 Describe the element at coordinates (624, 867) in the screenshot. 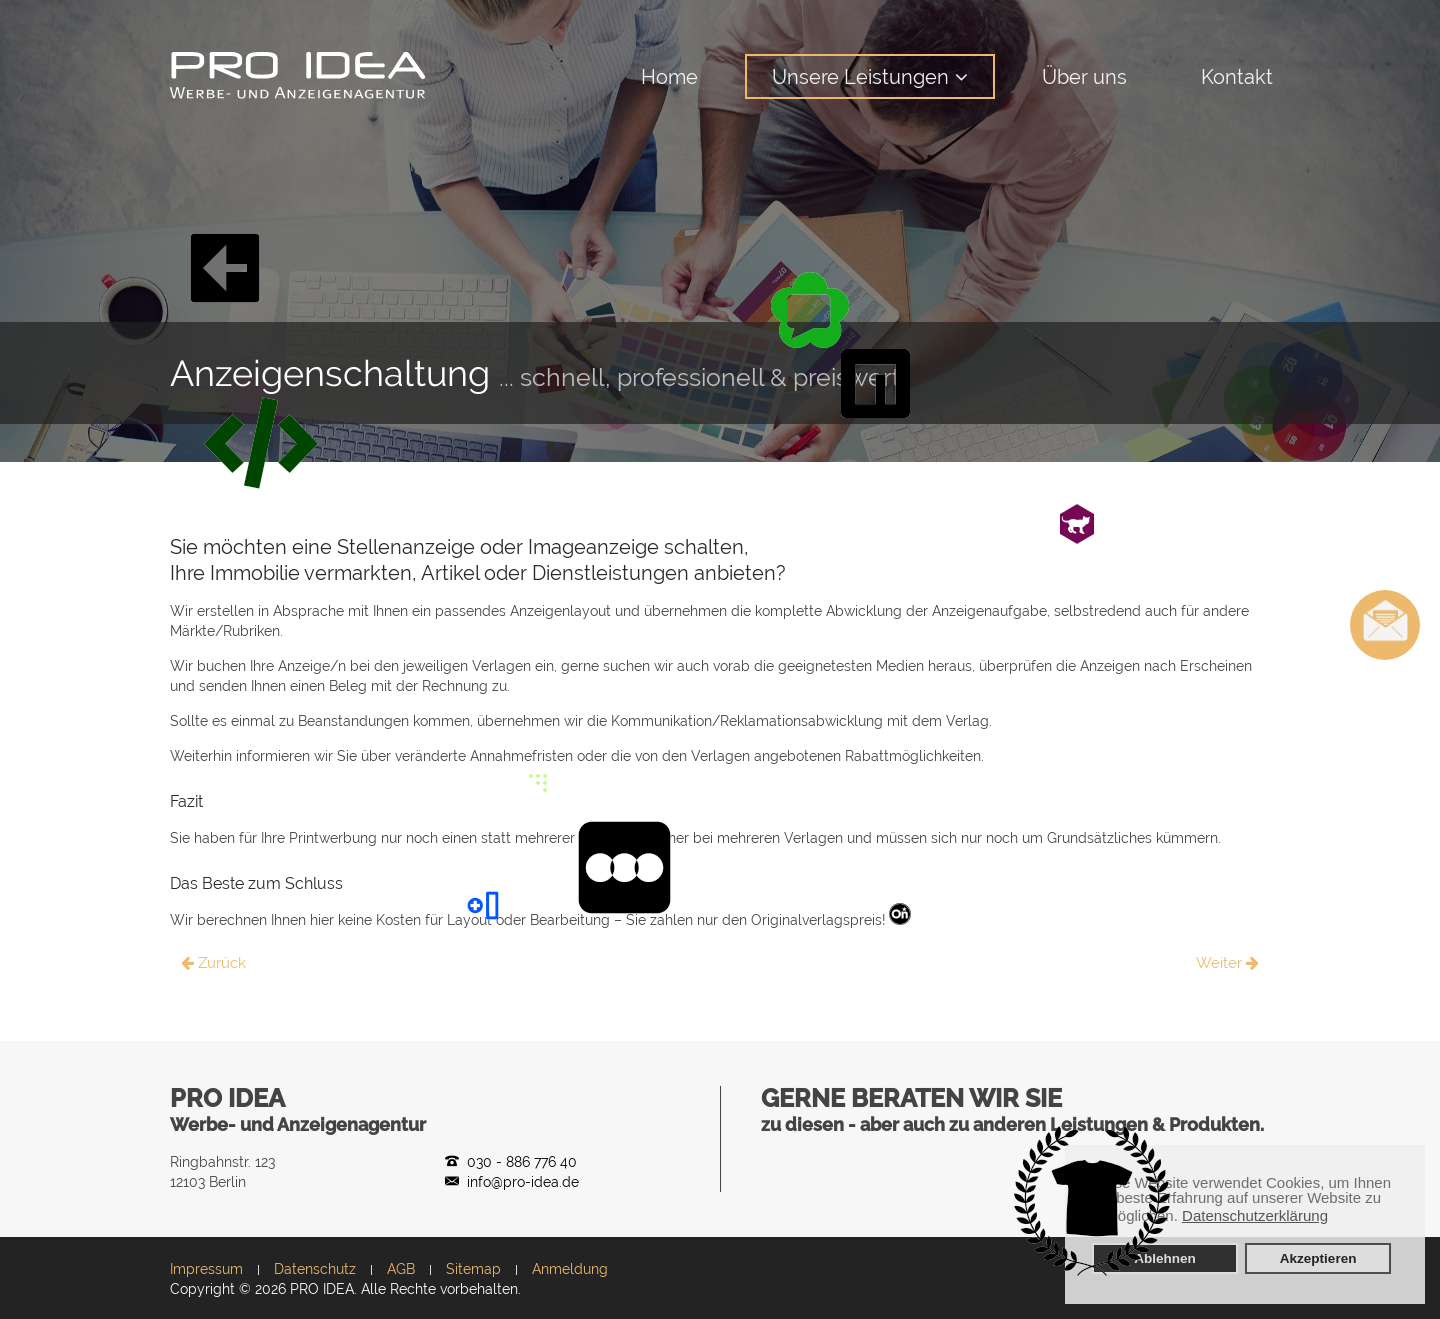

I see `open the Letterboxd app` at that location.